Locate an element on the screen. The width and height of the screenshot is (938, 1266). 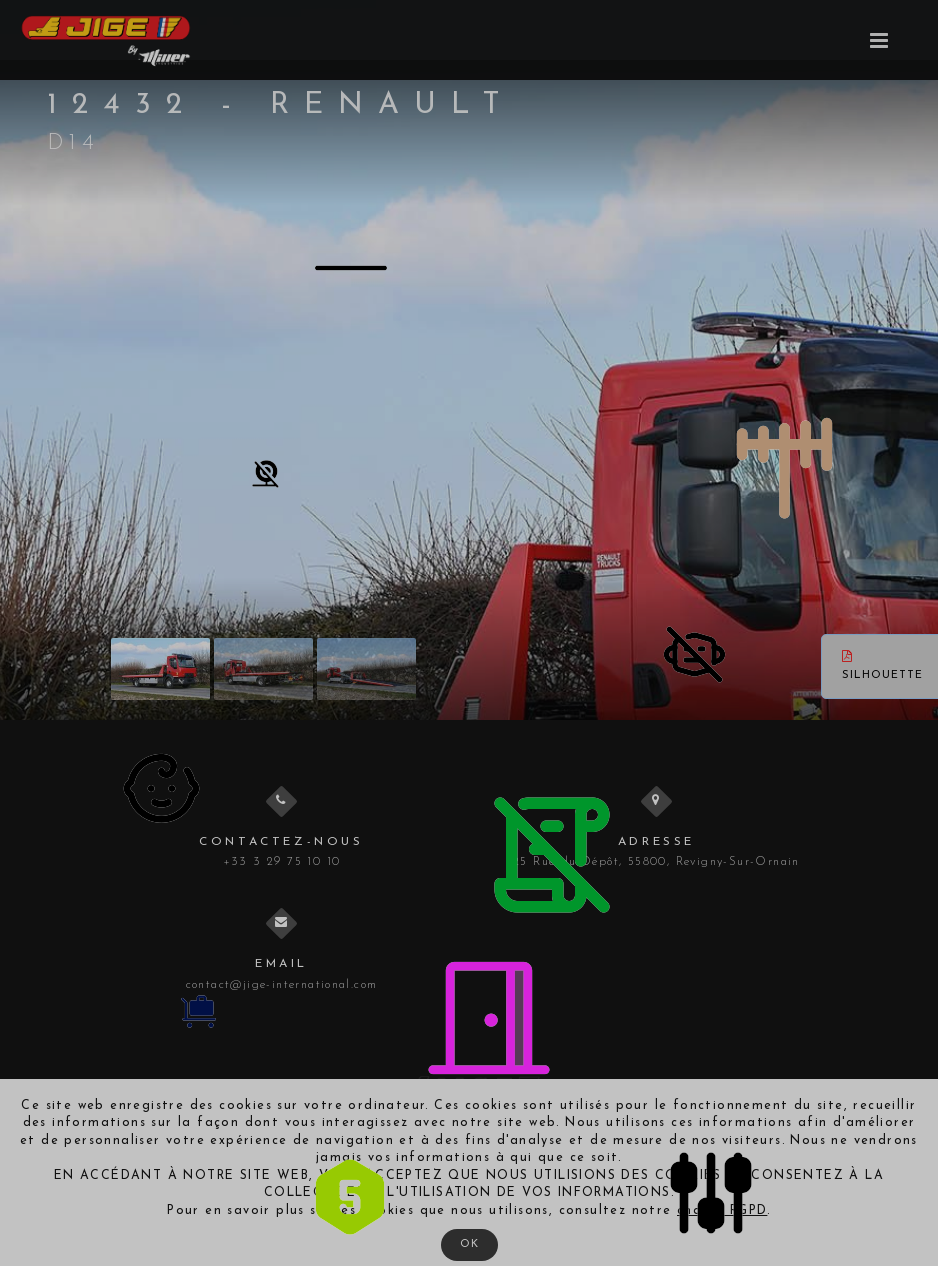
license unavailable or revoked is located at coordinates (552, 855).